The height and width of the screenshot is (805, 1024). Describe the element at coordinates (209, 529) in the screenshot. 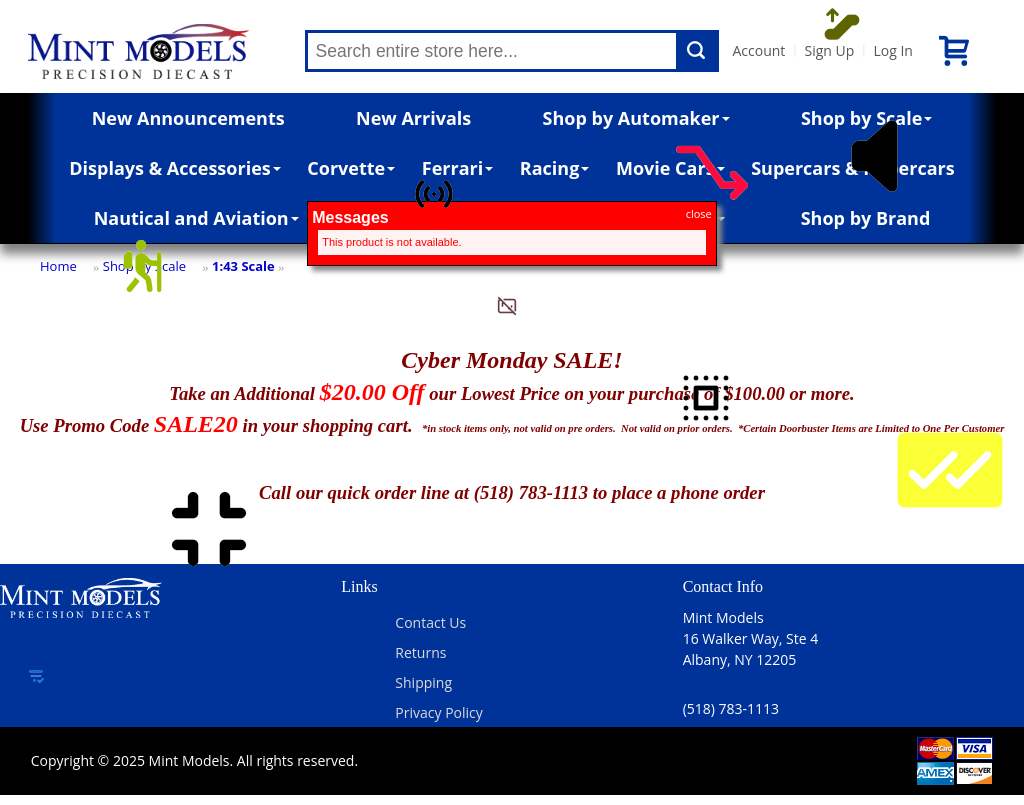

I see `compress or reduce content size` at that location.